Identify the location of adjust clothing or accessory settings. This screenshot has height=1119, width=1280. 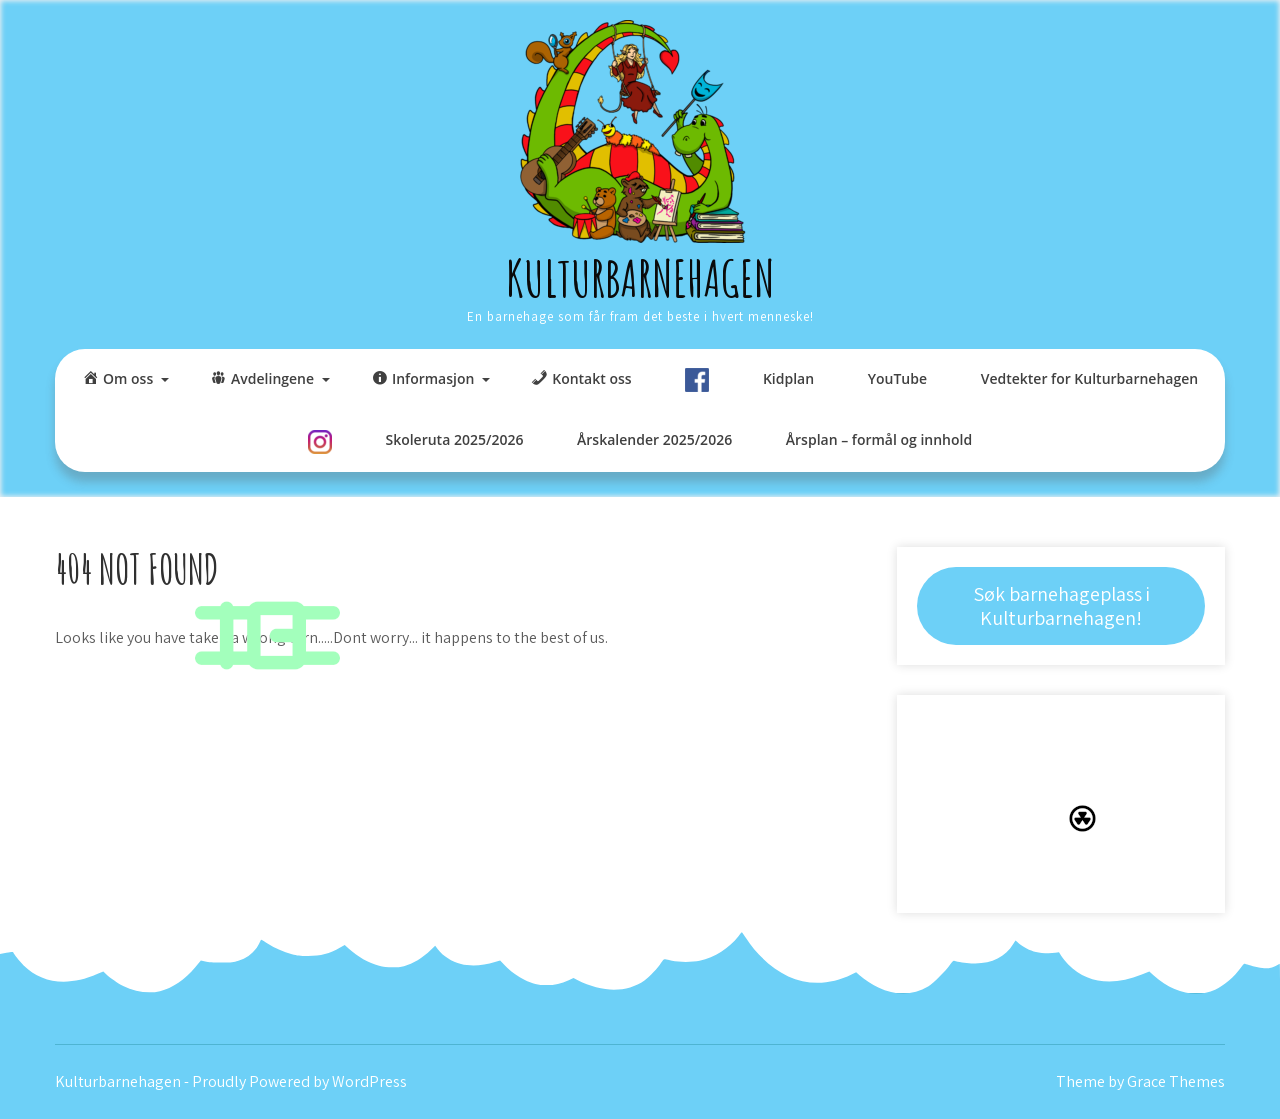
(267, 635).